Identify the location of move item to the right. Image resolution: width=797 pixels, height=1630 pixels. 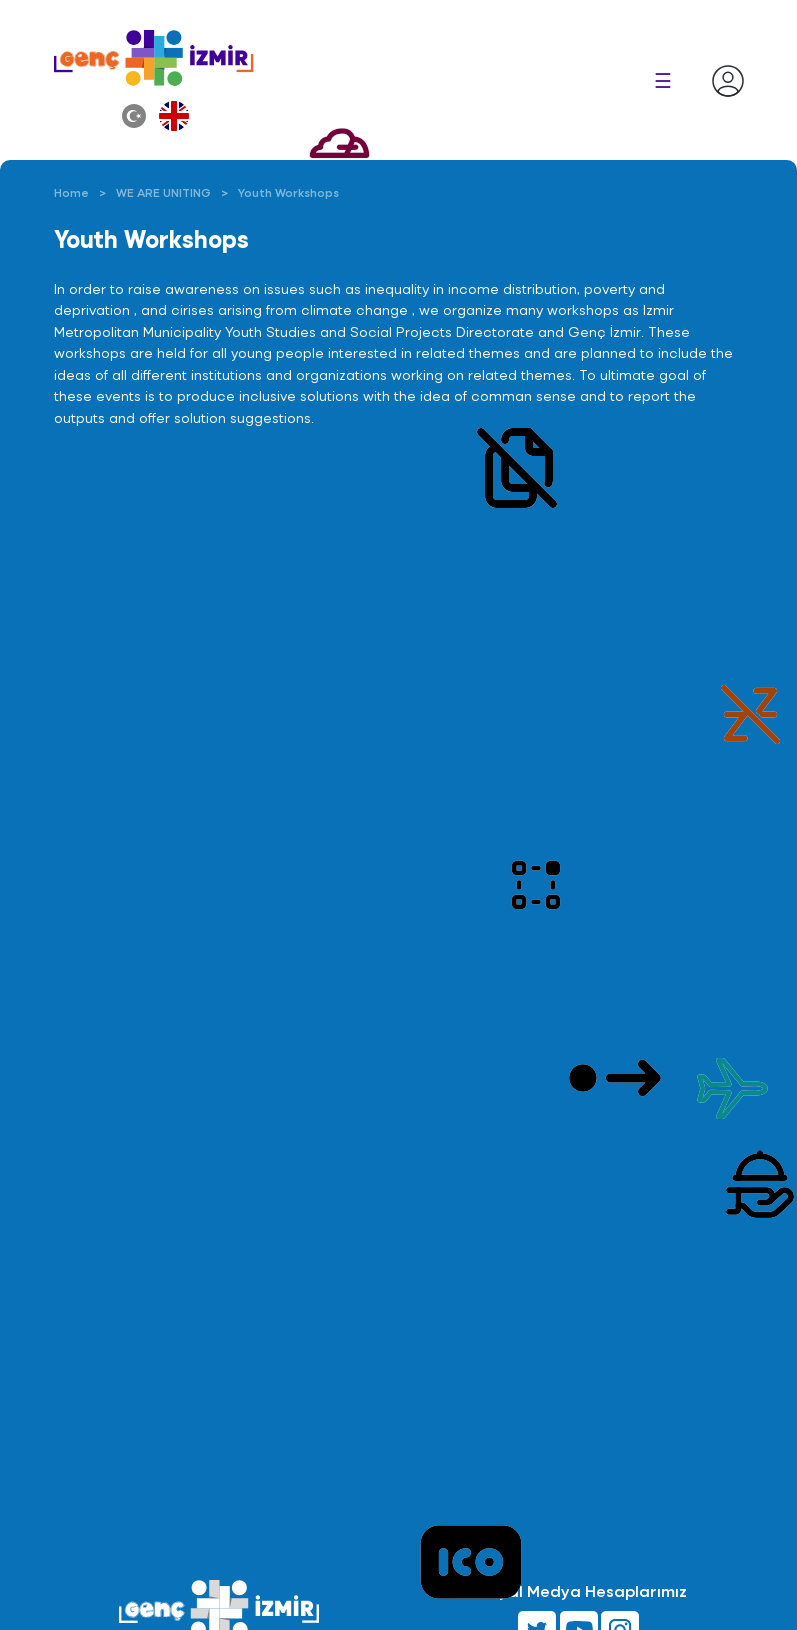
(615, 1078).